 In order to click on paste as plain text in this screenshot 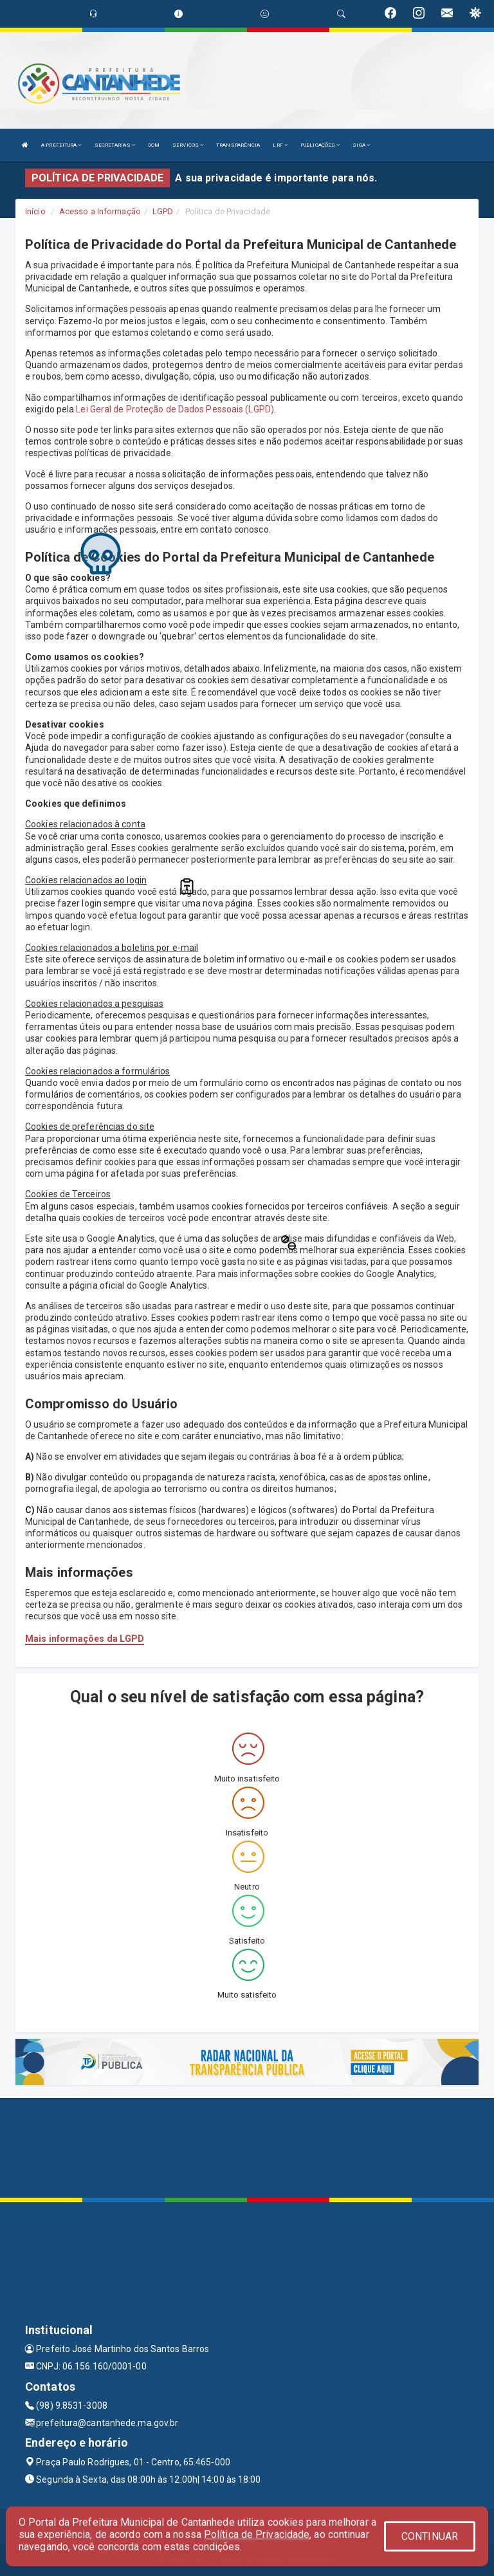, I will do `click(187, 886)`.